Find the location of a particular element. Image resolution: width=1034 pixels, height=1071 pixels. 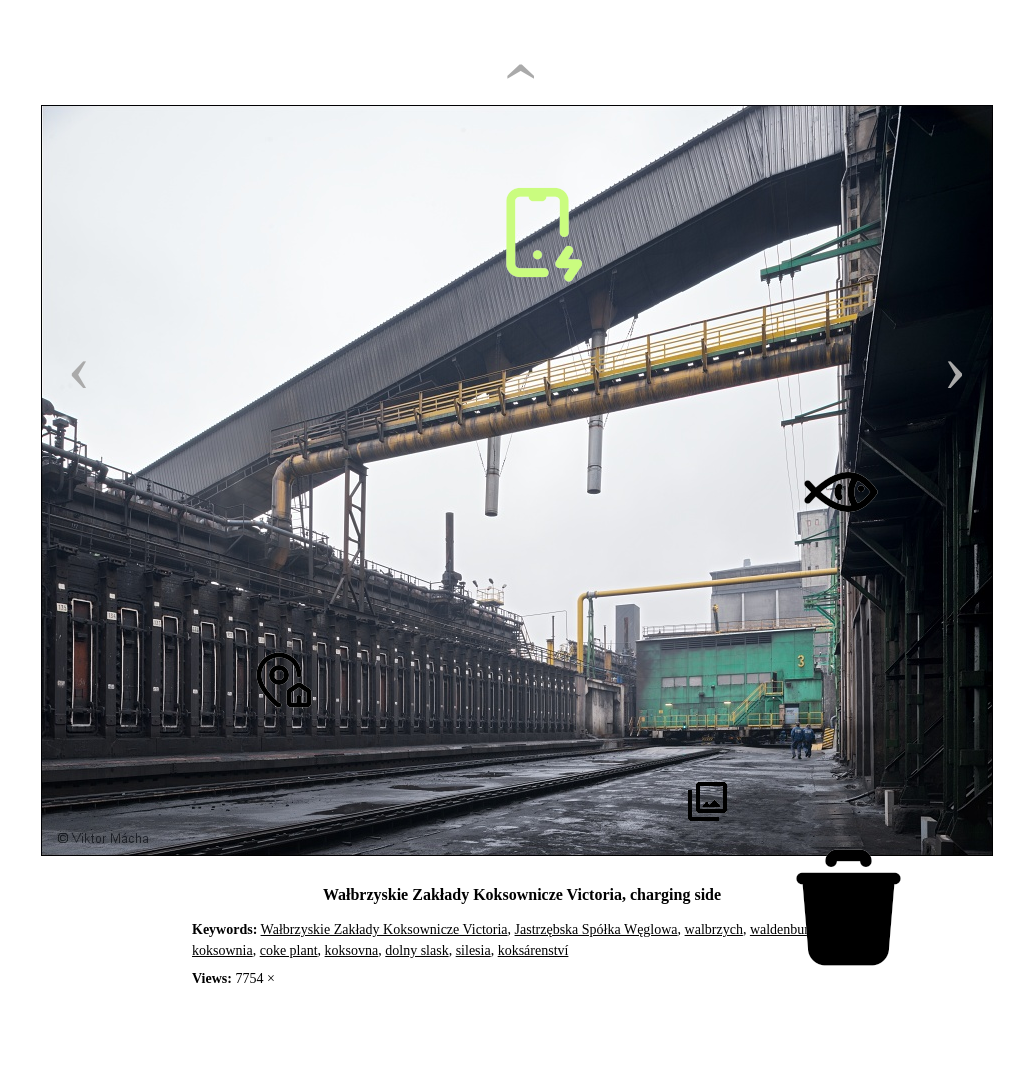

access your photo library is located at coordinates (707, 801).